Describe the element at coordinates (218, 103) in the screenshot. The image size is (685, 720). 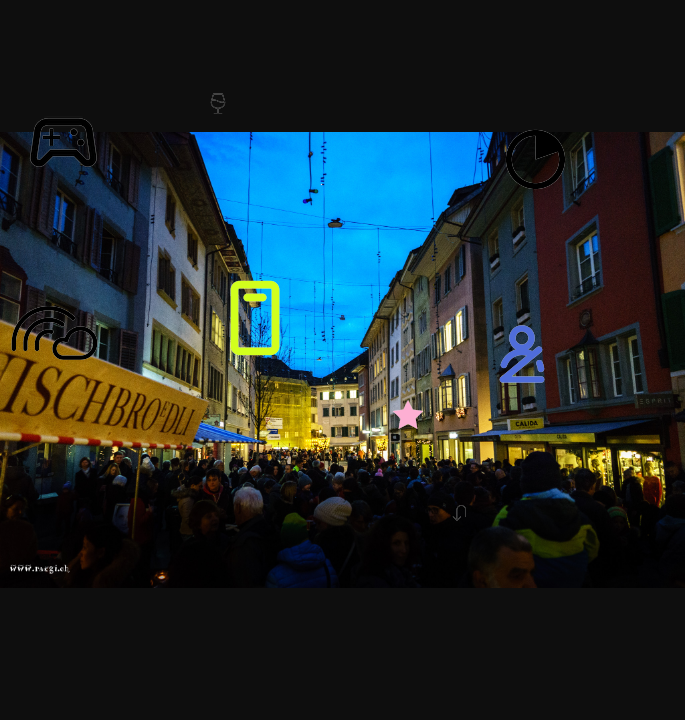
I see `browse wine selection` at that location.